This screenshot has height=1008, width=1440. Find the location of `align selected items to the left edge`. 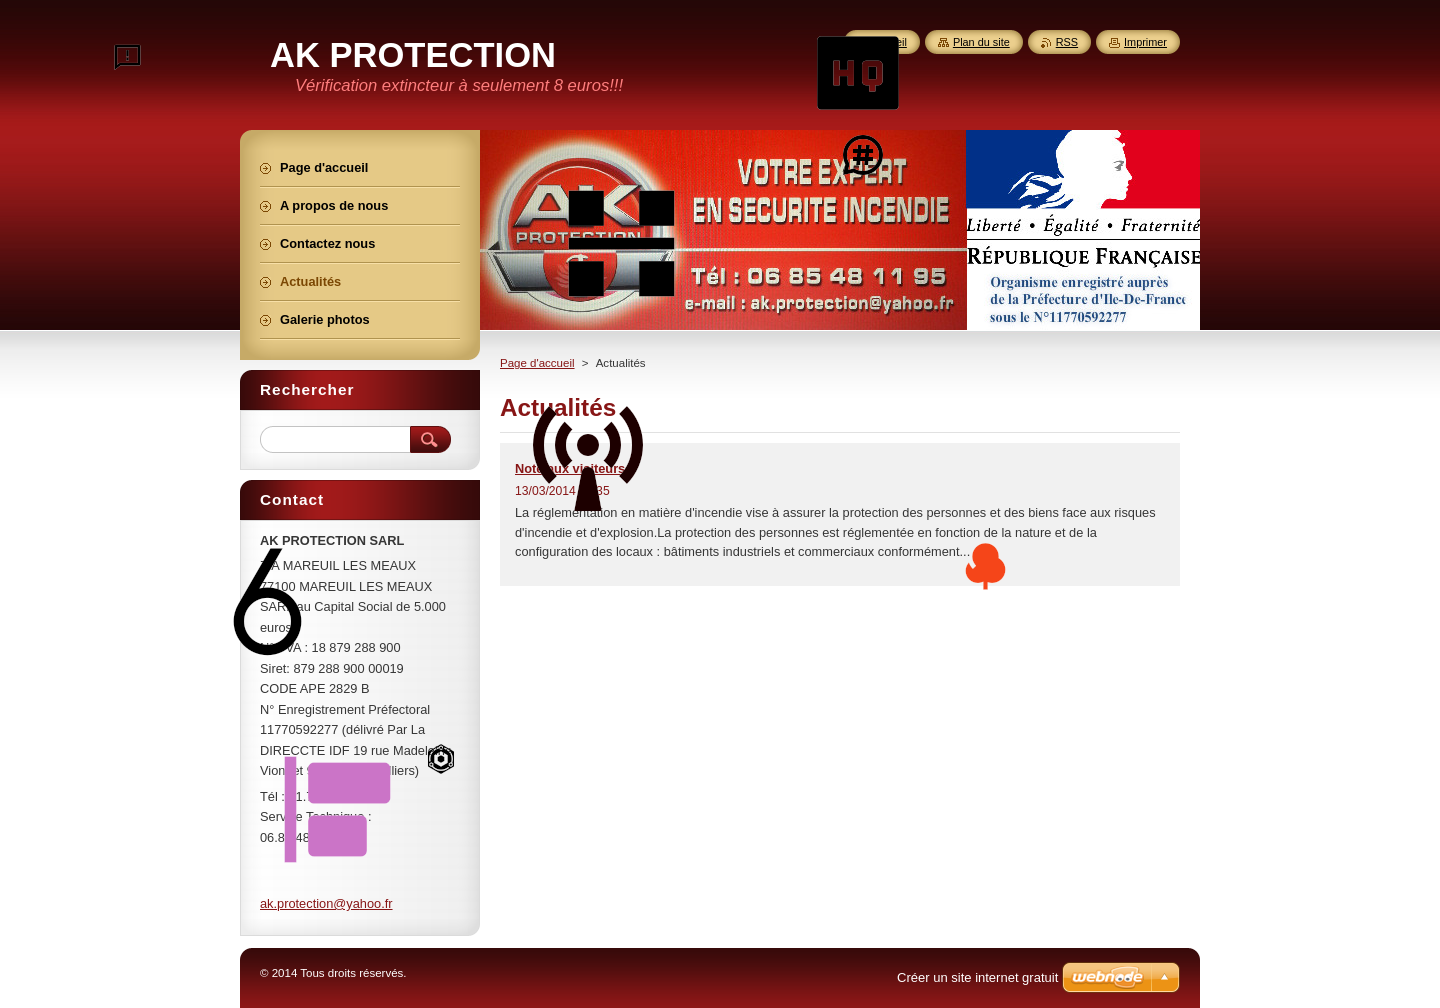

align selected items to the left edge is located at coordinates (337, 809).